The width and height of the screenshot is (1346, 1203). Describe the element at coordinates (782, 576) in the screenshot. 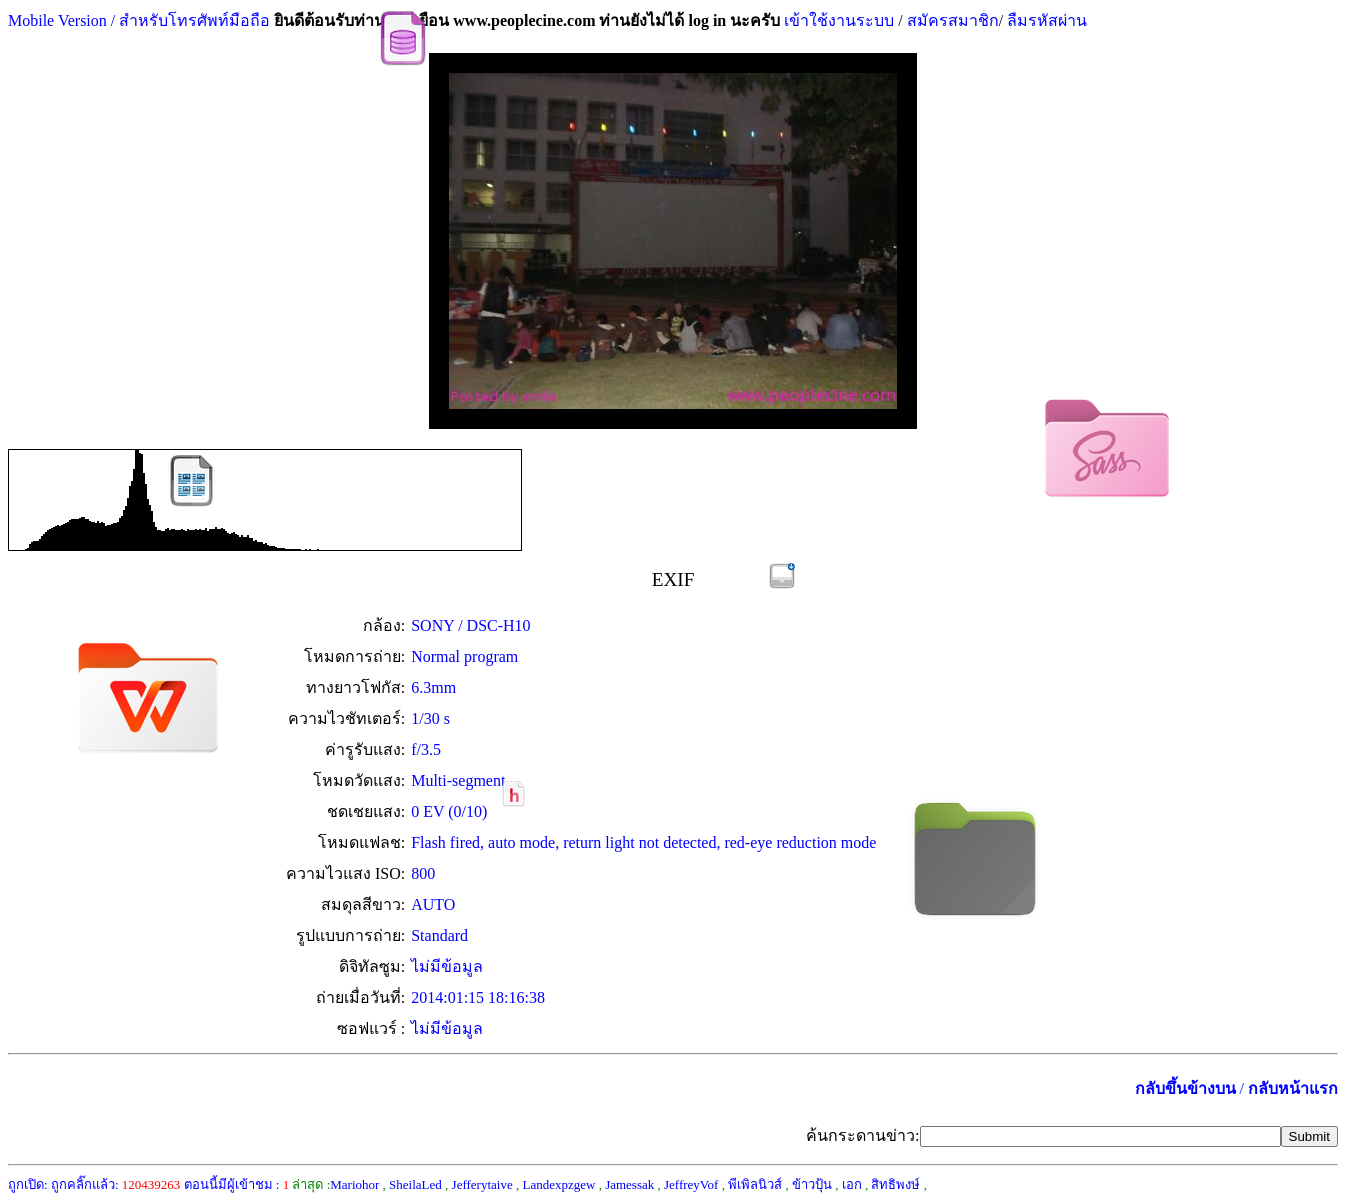

I see `access your email inbox` at that location.